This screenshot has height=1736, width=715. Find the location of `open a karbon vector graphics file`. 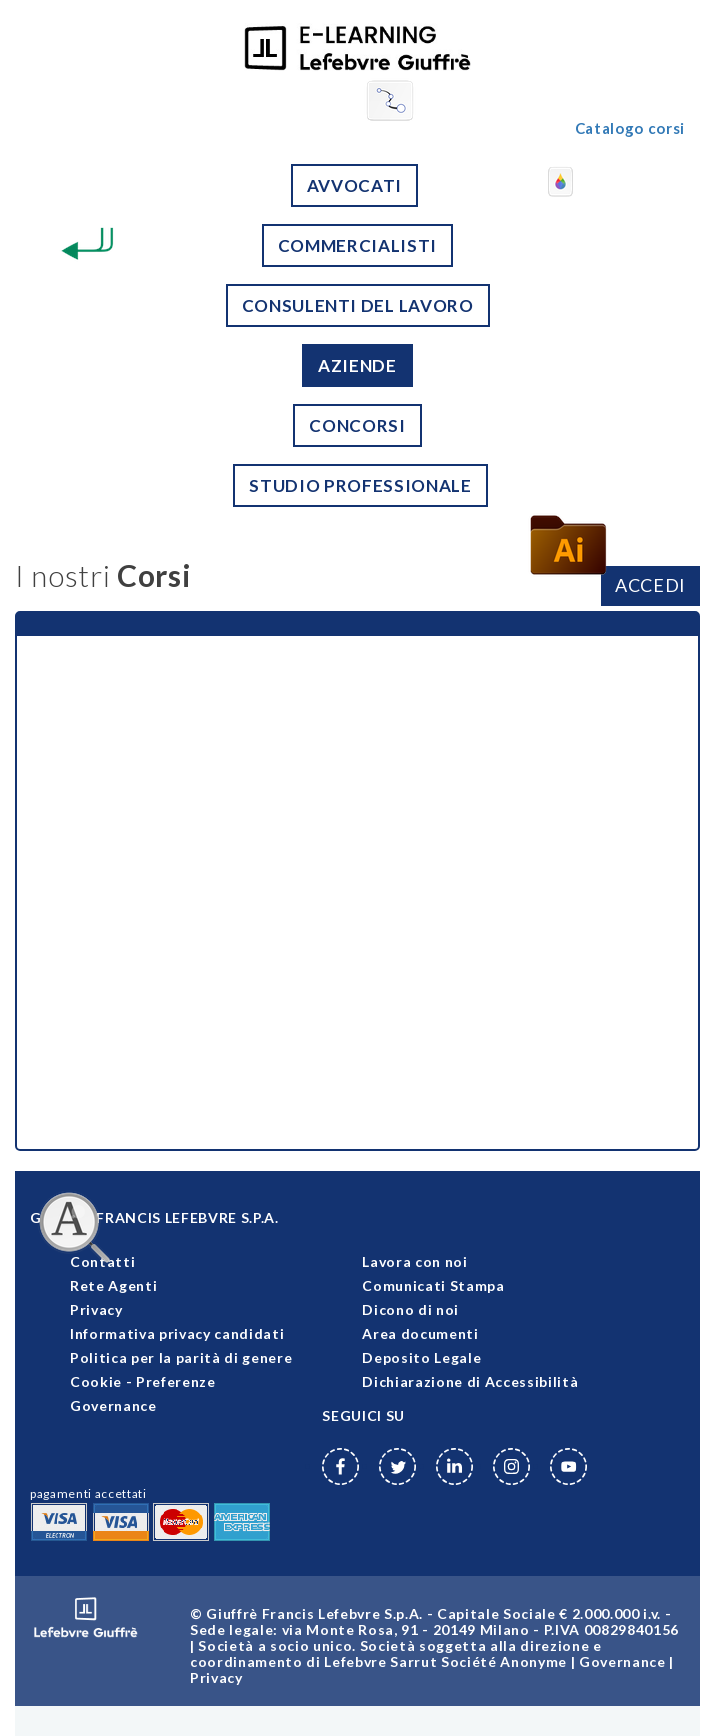

open a karbon vector graphics file is located at coordinates (390, 99).